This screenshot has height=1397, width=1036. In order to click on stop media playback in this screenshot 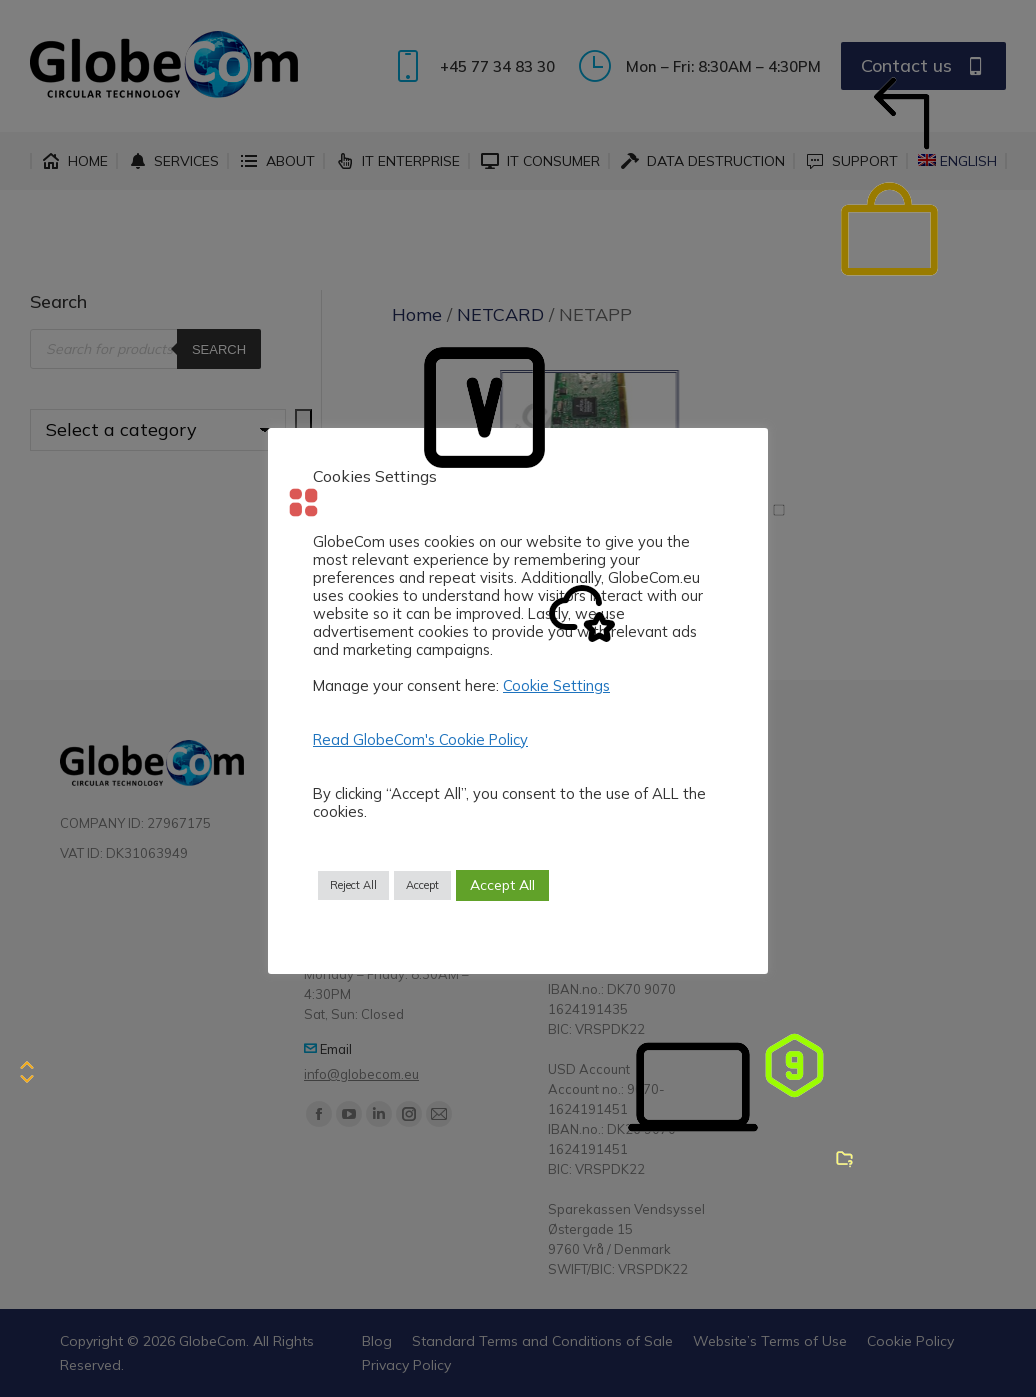, I will do `click(779, 510)`.